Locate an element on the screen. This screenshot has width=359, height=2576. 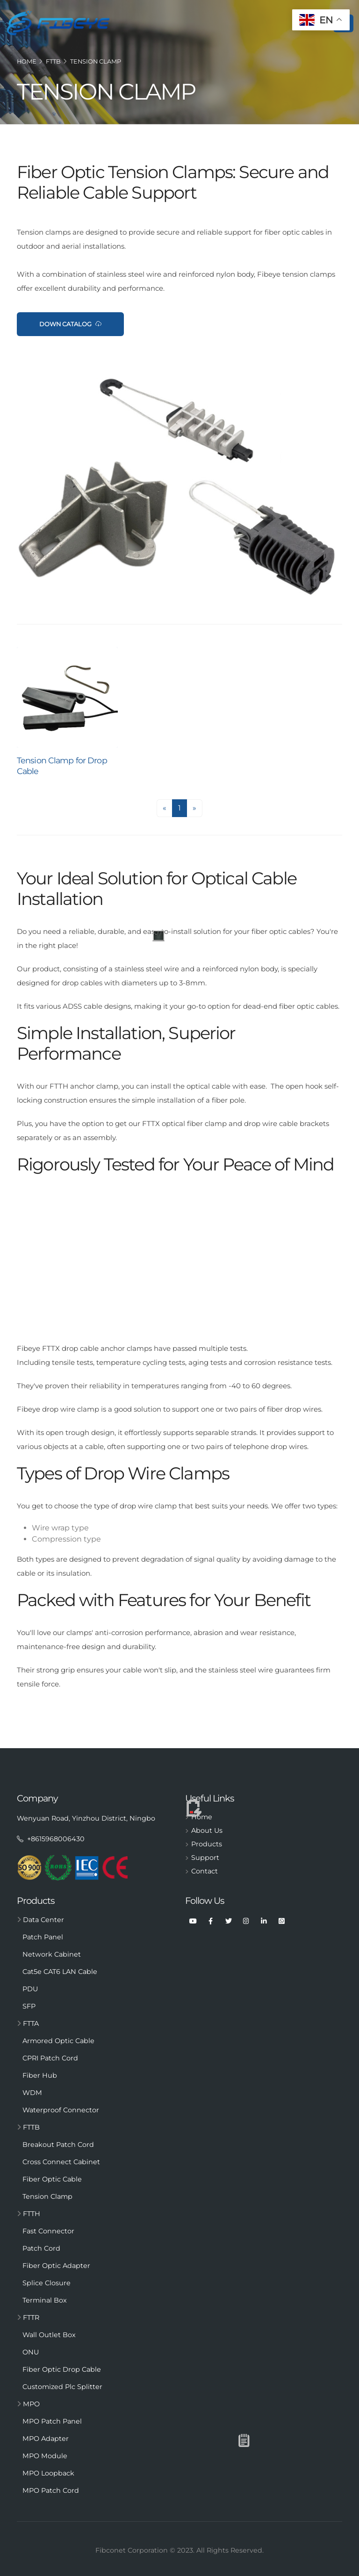
open the terminal application is located at coordinates (158, 935).